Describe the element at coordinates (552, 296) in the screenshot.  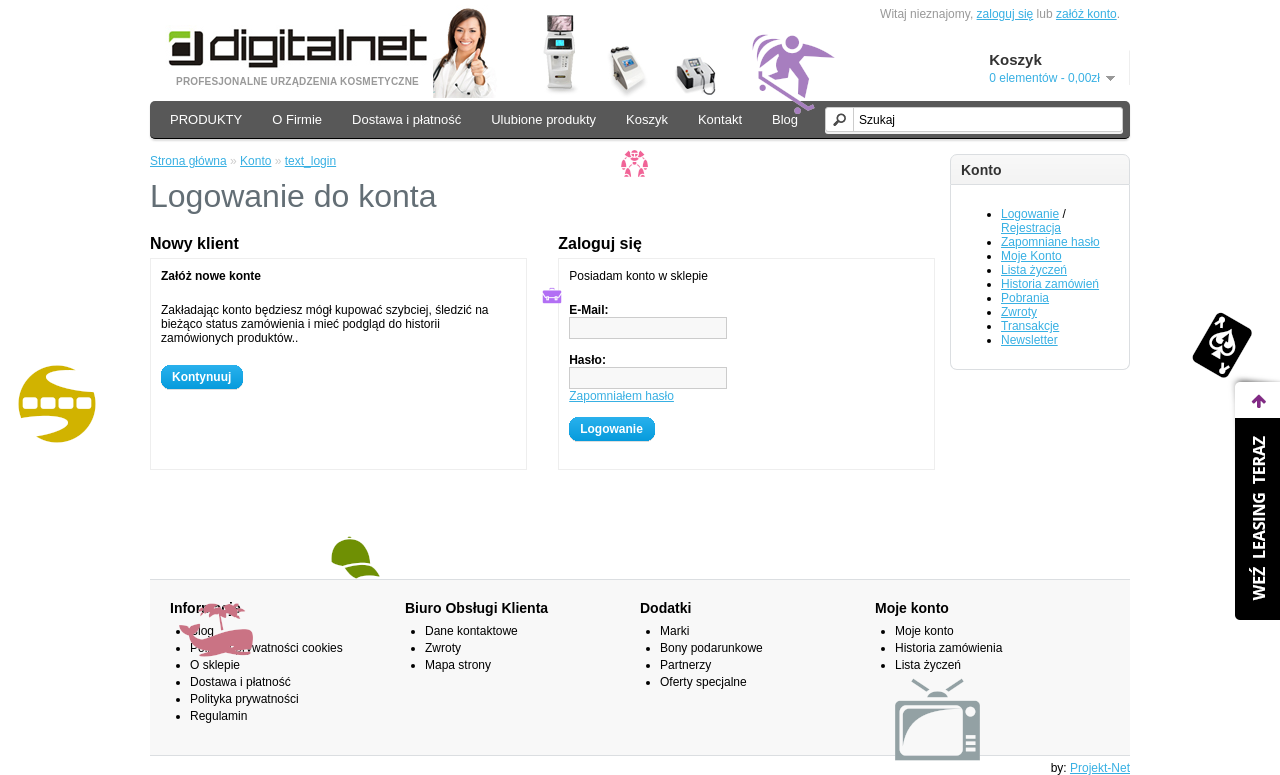
I see `access work or business-related content` at that location.